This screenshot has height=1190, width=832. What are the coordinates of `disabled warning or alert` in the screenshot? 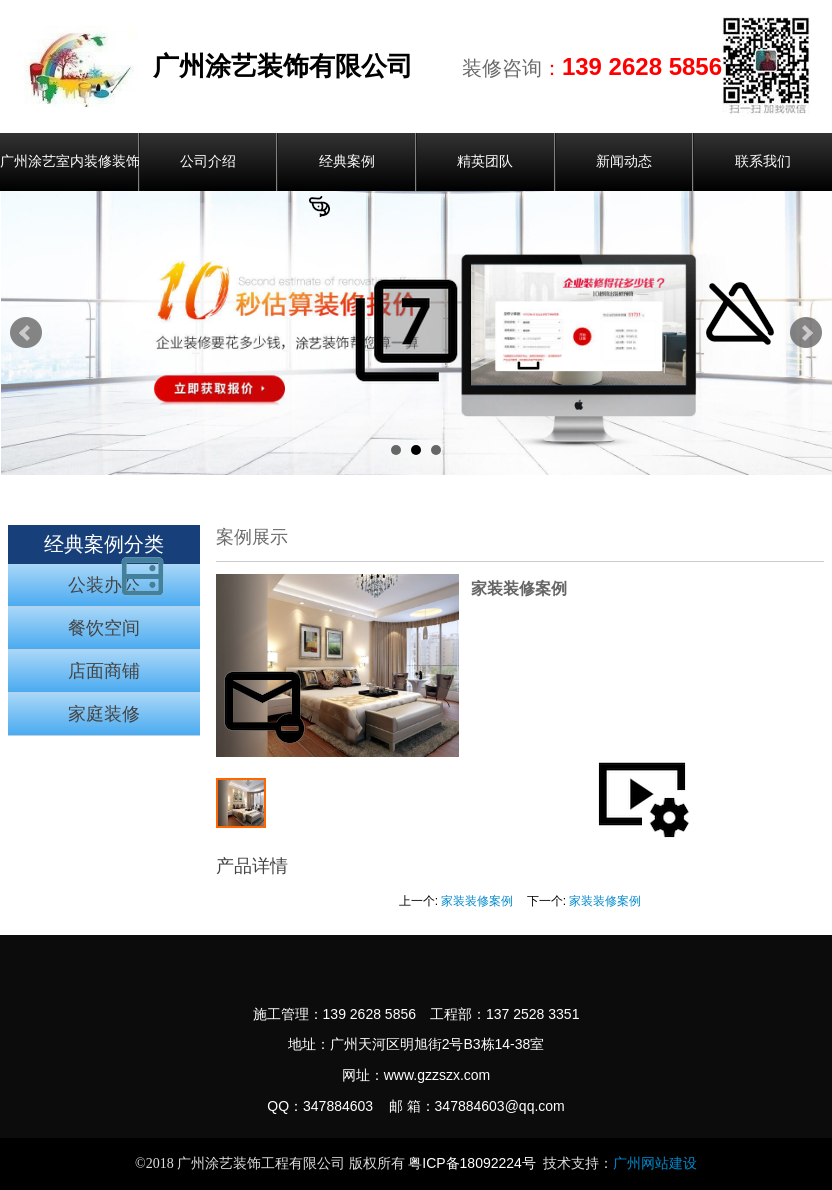 It's located at (740, 314).